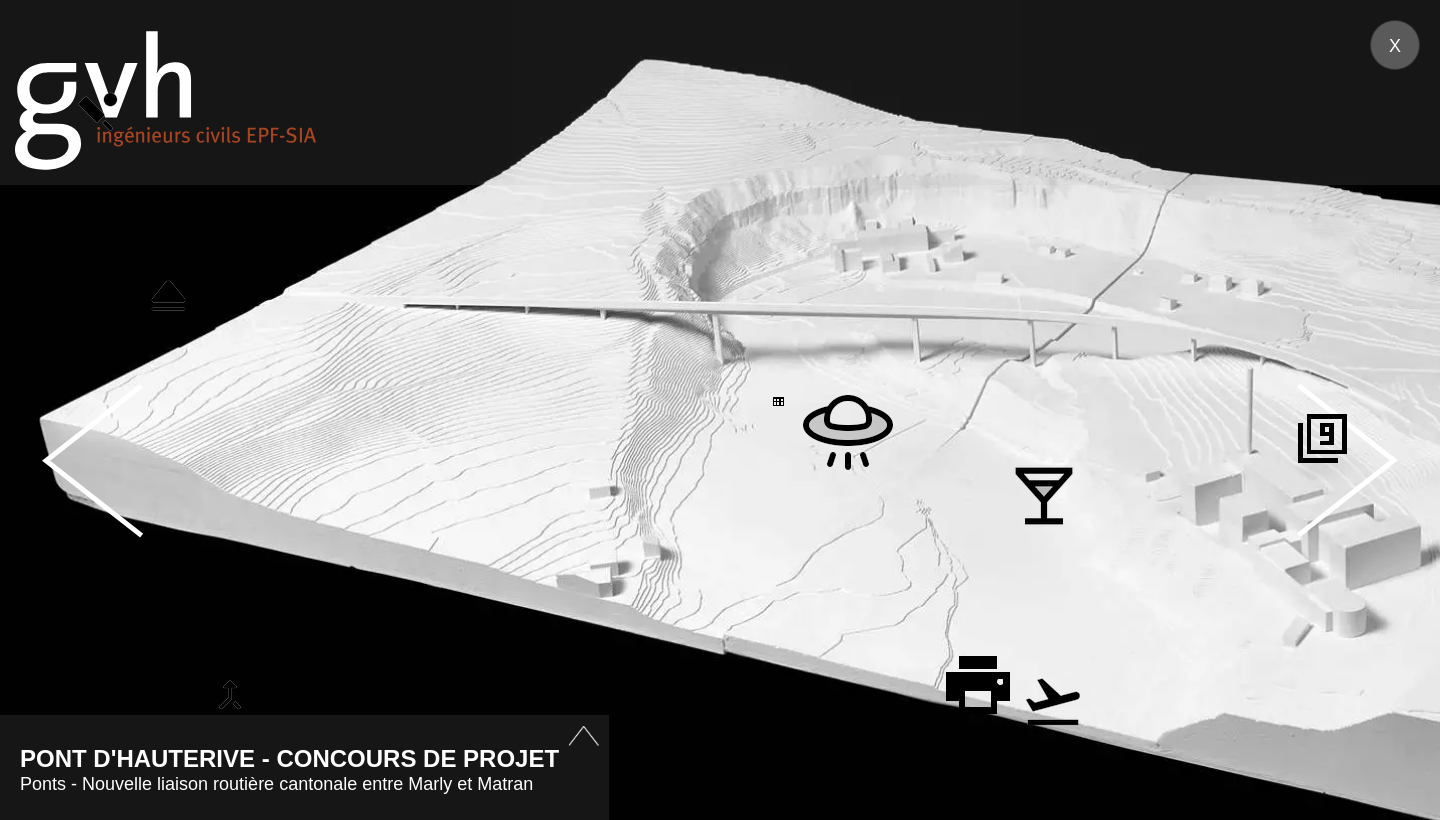 This screenshot has height=820, width=1440. Describe the element at coordinates (230, 695) in the screenshot. I see `merge two active calls into a conference` at that location.